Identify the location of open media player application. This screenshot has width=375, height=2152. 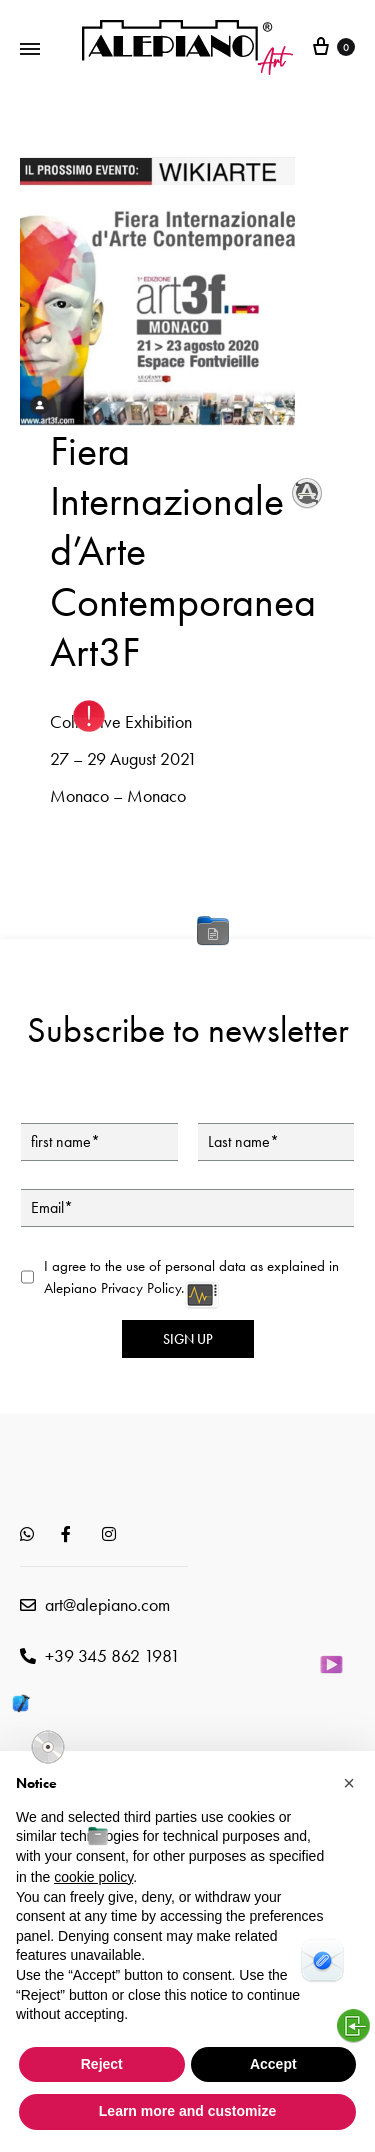
(331, 1664).